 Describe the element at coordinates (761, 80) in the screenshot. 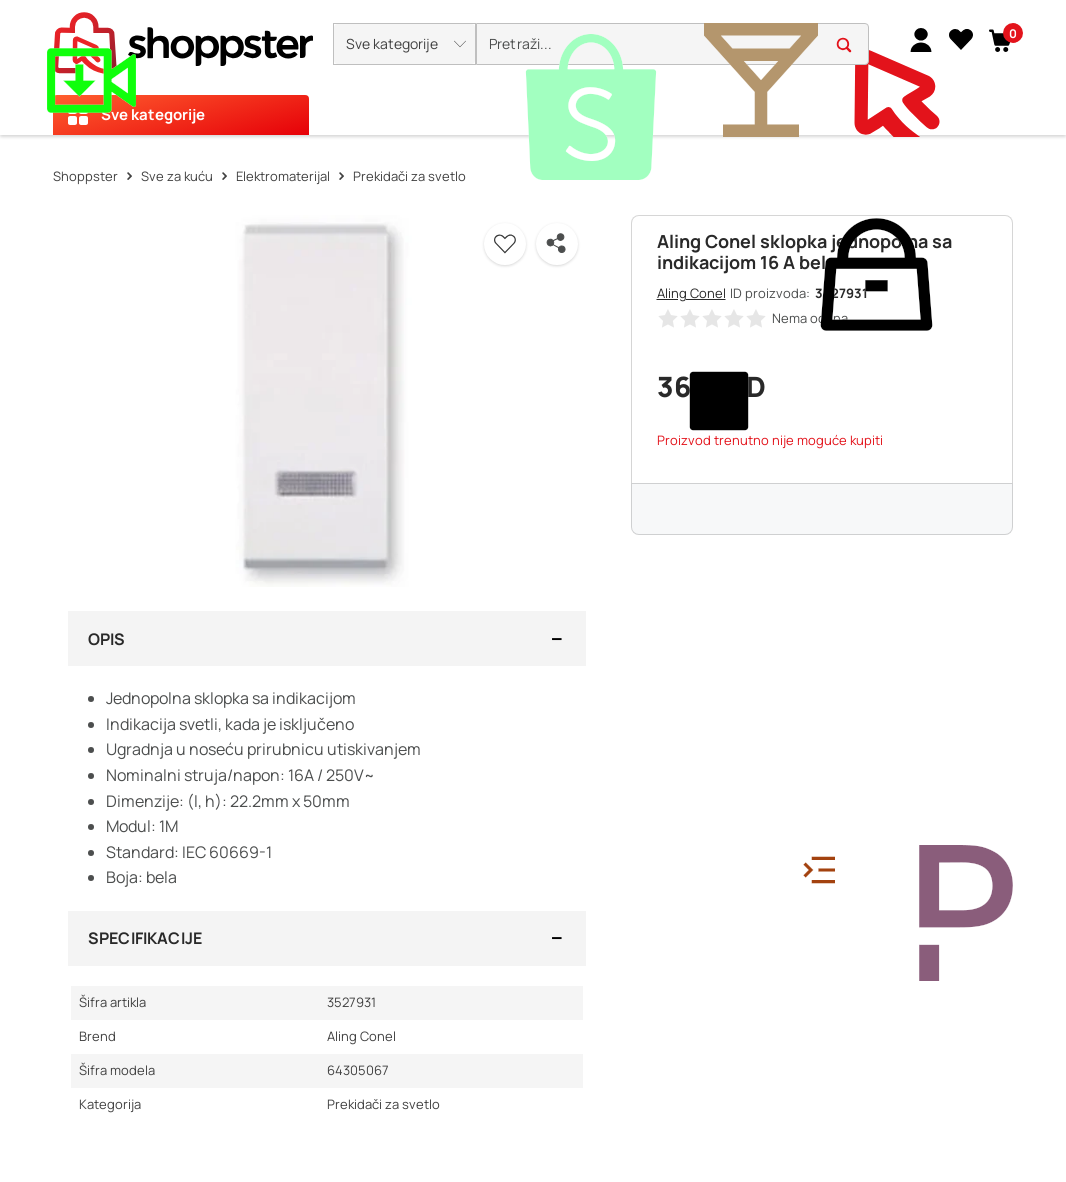

I see `view drink or cocktail menu` at that location.